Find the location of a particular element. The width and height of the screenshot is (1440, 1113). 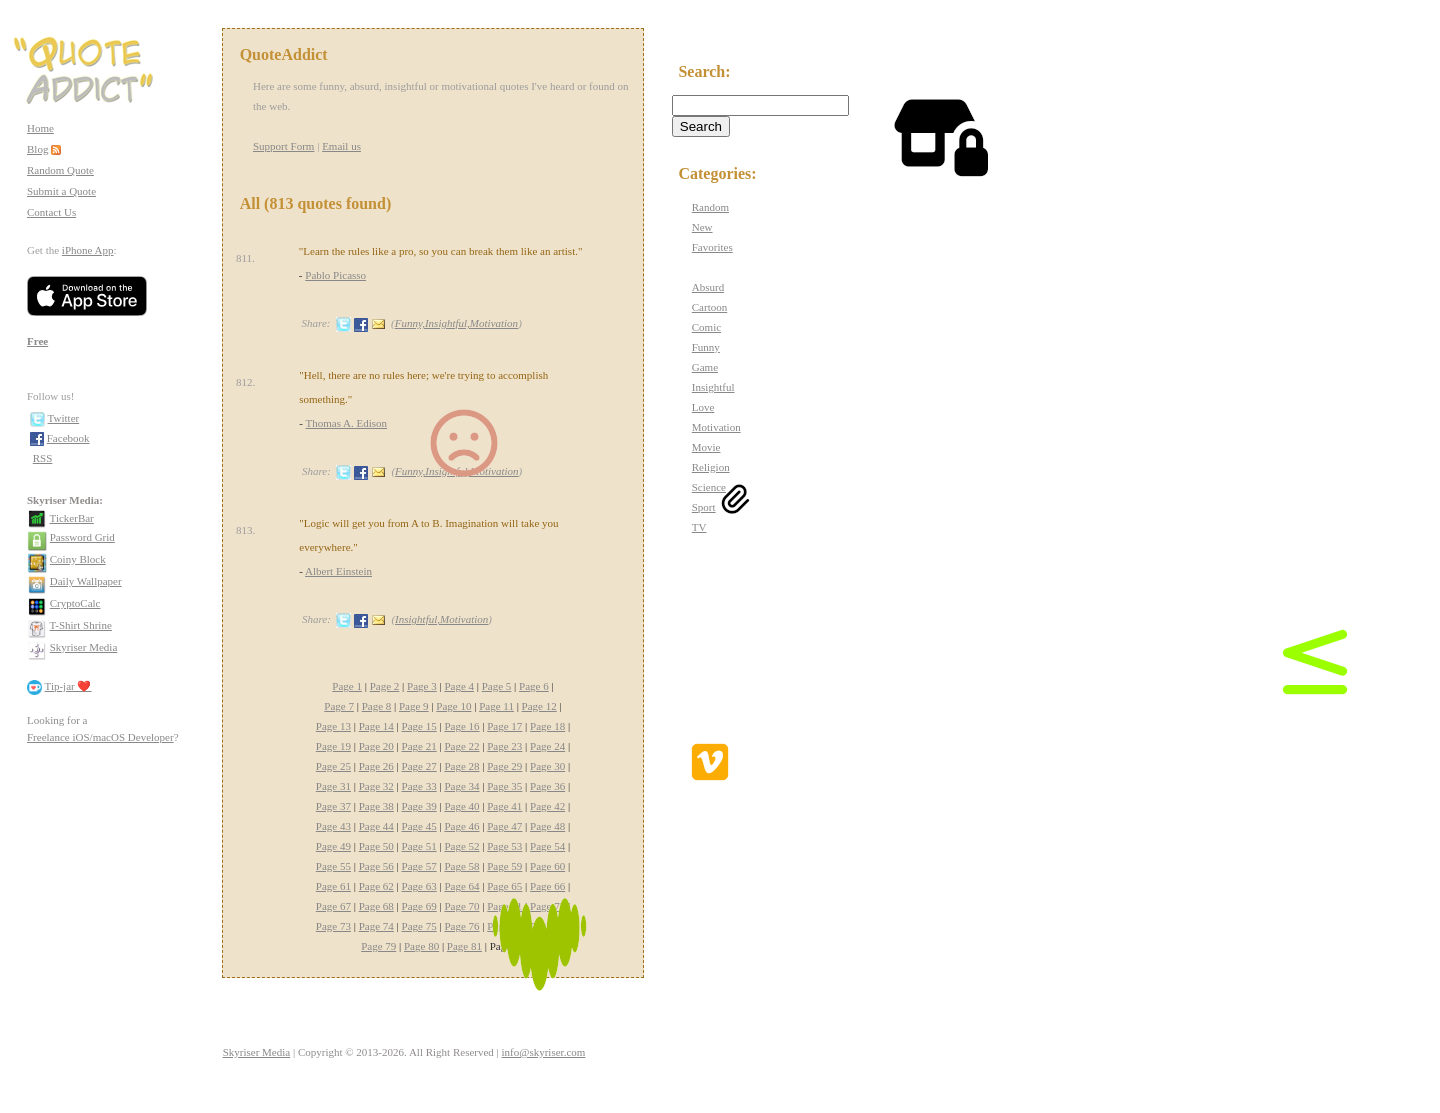

attach a file to your message is located at coordinates (735, 499).